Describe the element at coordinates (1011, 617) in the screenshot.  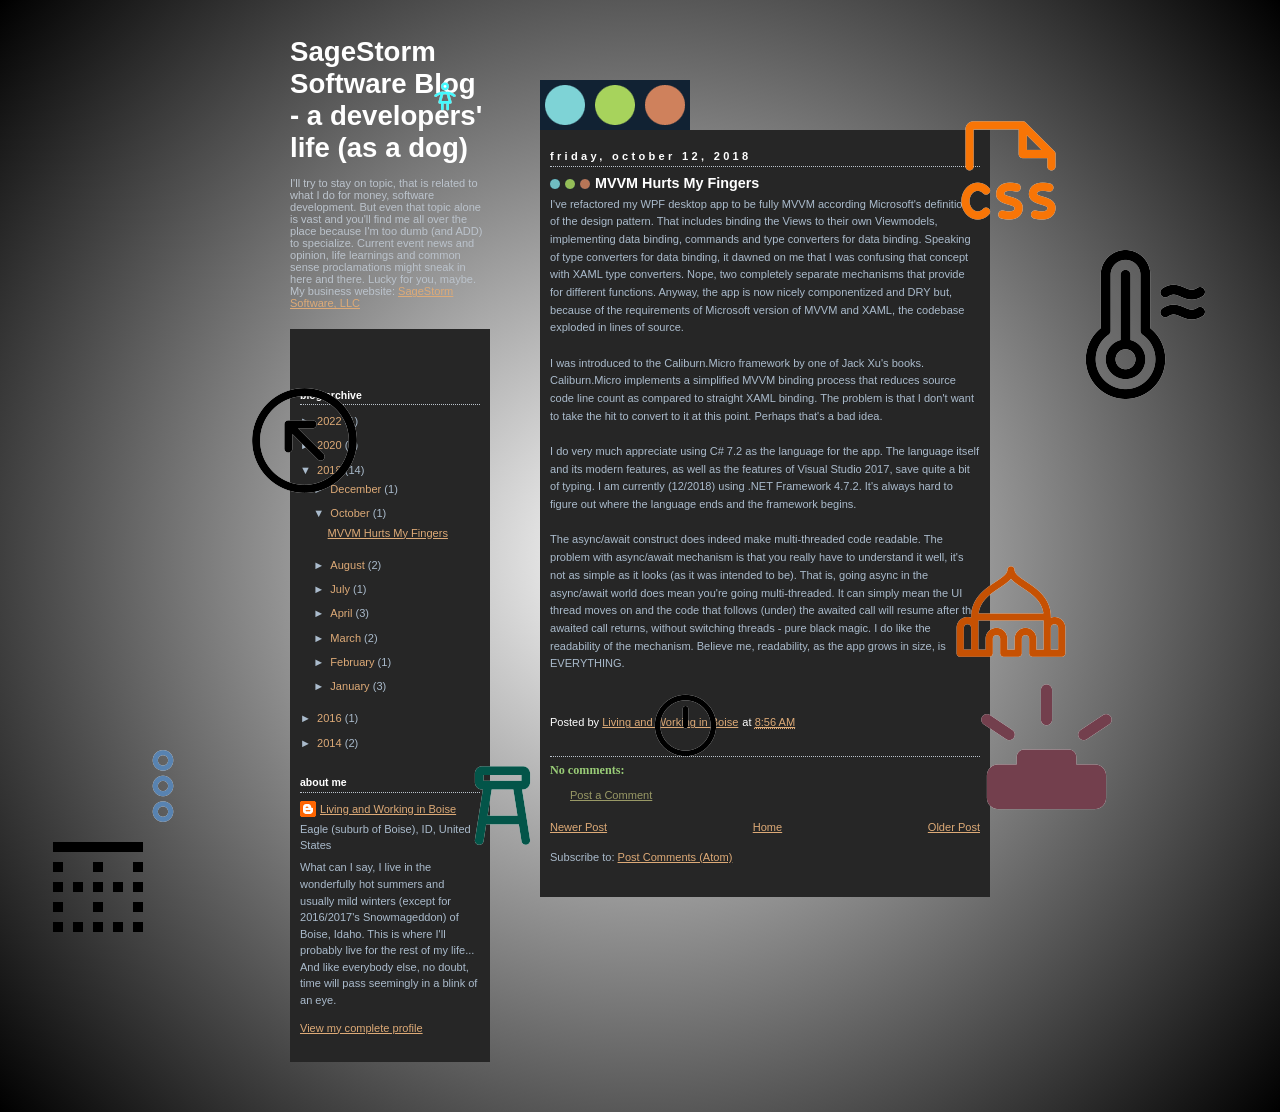
I see `find nearby mosques` at that location.